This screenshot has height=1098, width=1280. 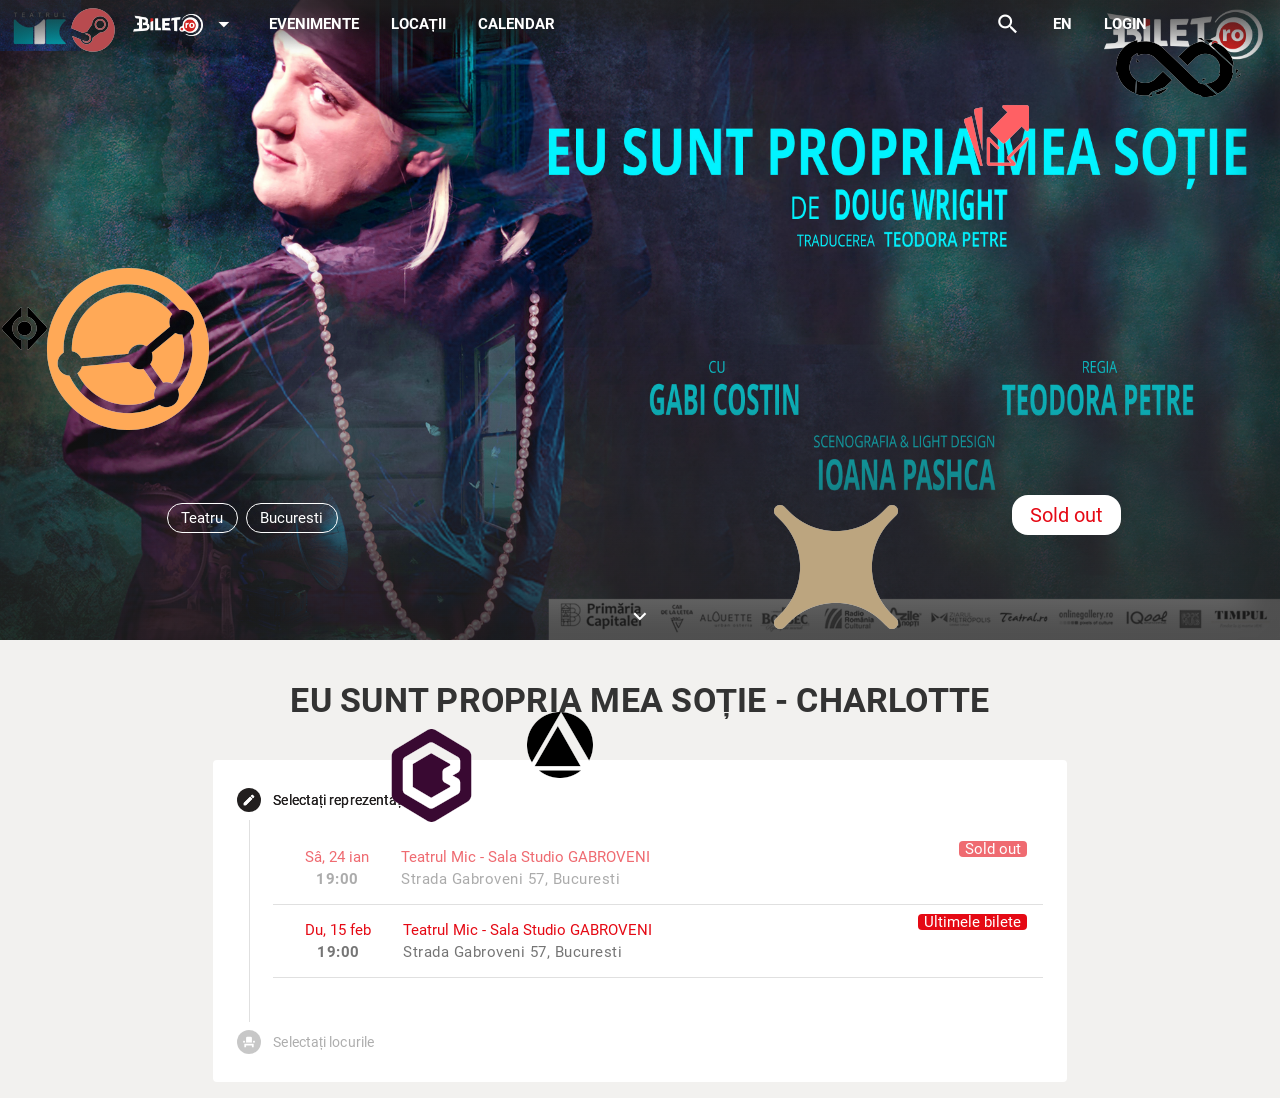 I want to click on nextra documentation framework logo, so click(x=836, y=567).